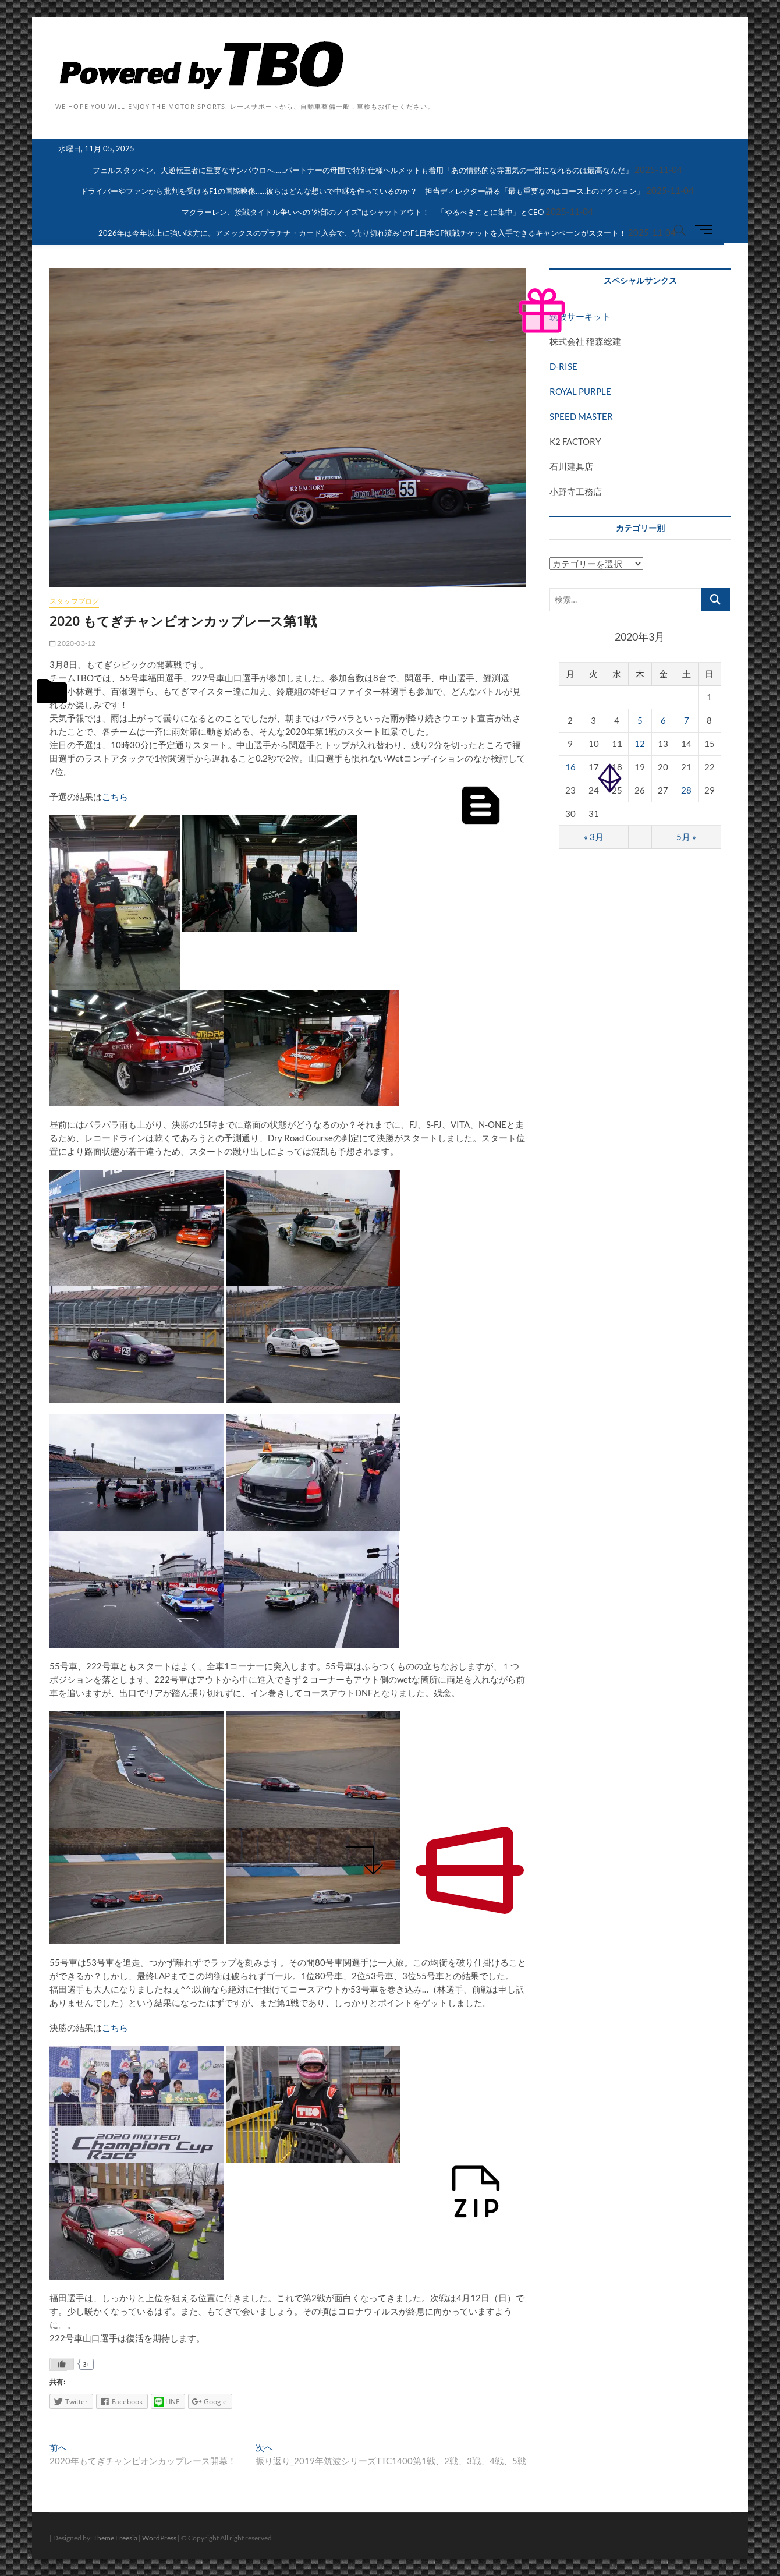  I want to click on view or redeem a gift, so click(542, 313).